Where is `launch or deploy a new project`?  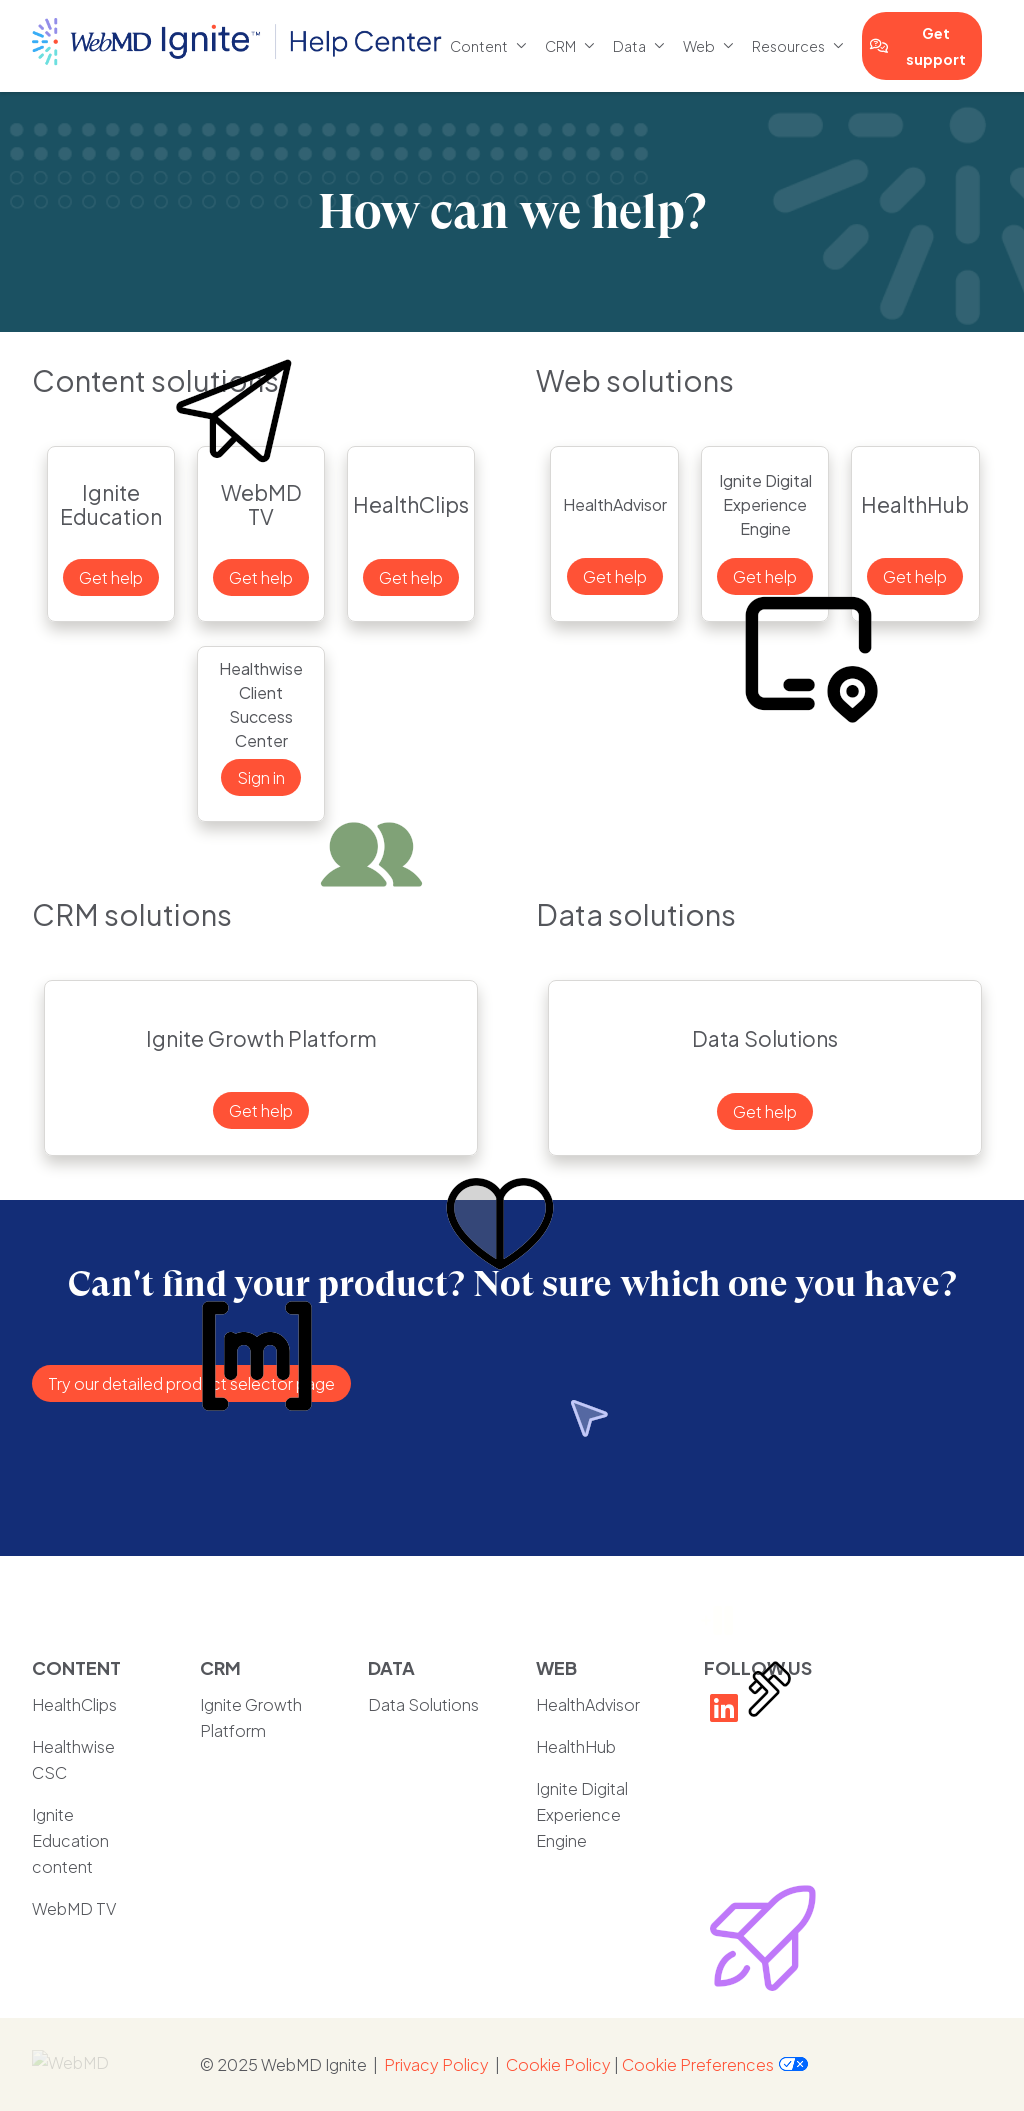
launch or deploy a new project is located at coordinates (765, 1936).